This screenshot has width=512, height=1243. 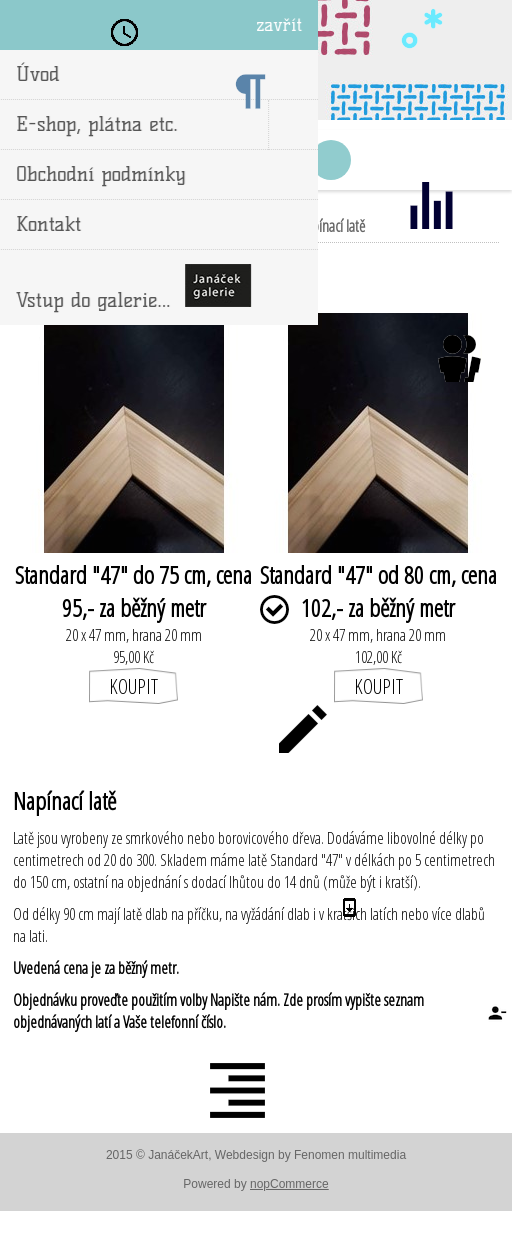 What do you see at coordinates (237, 1090) in the screenshot?
I see `align text to the right` at bounding box center [237, 1090].